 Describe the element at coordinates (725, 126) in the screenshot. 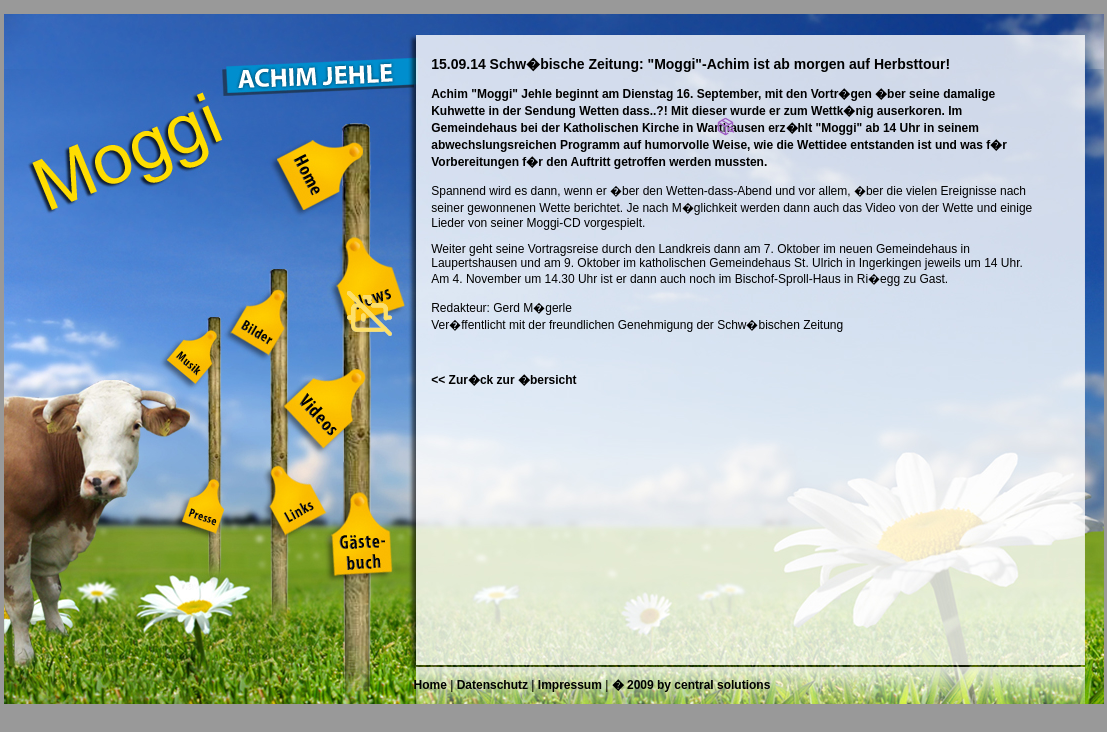

I see `search for a package or shipment` at that location.